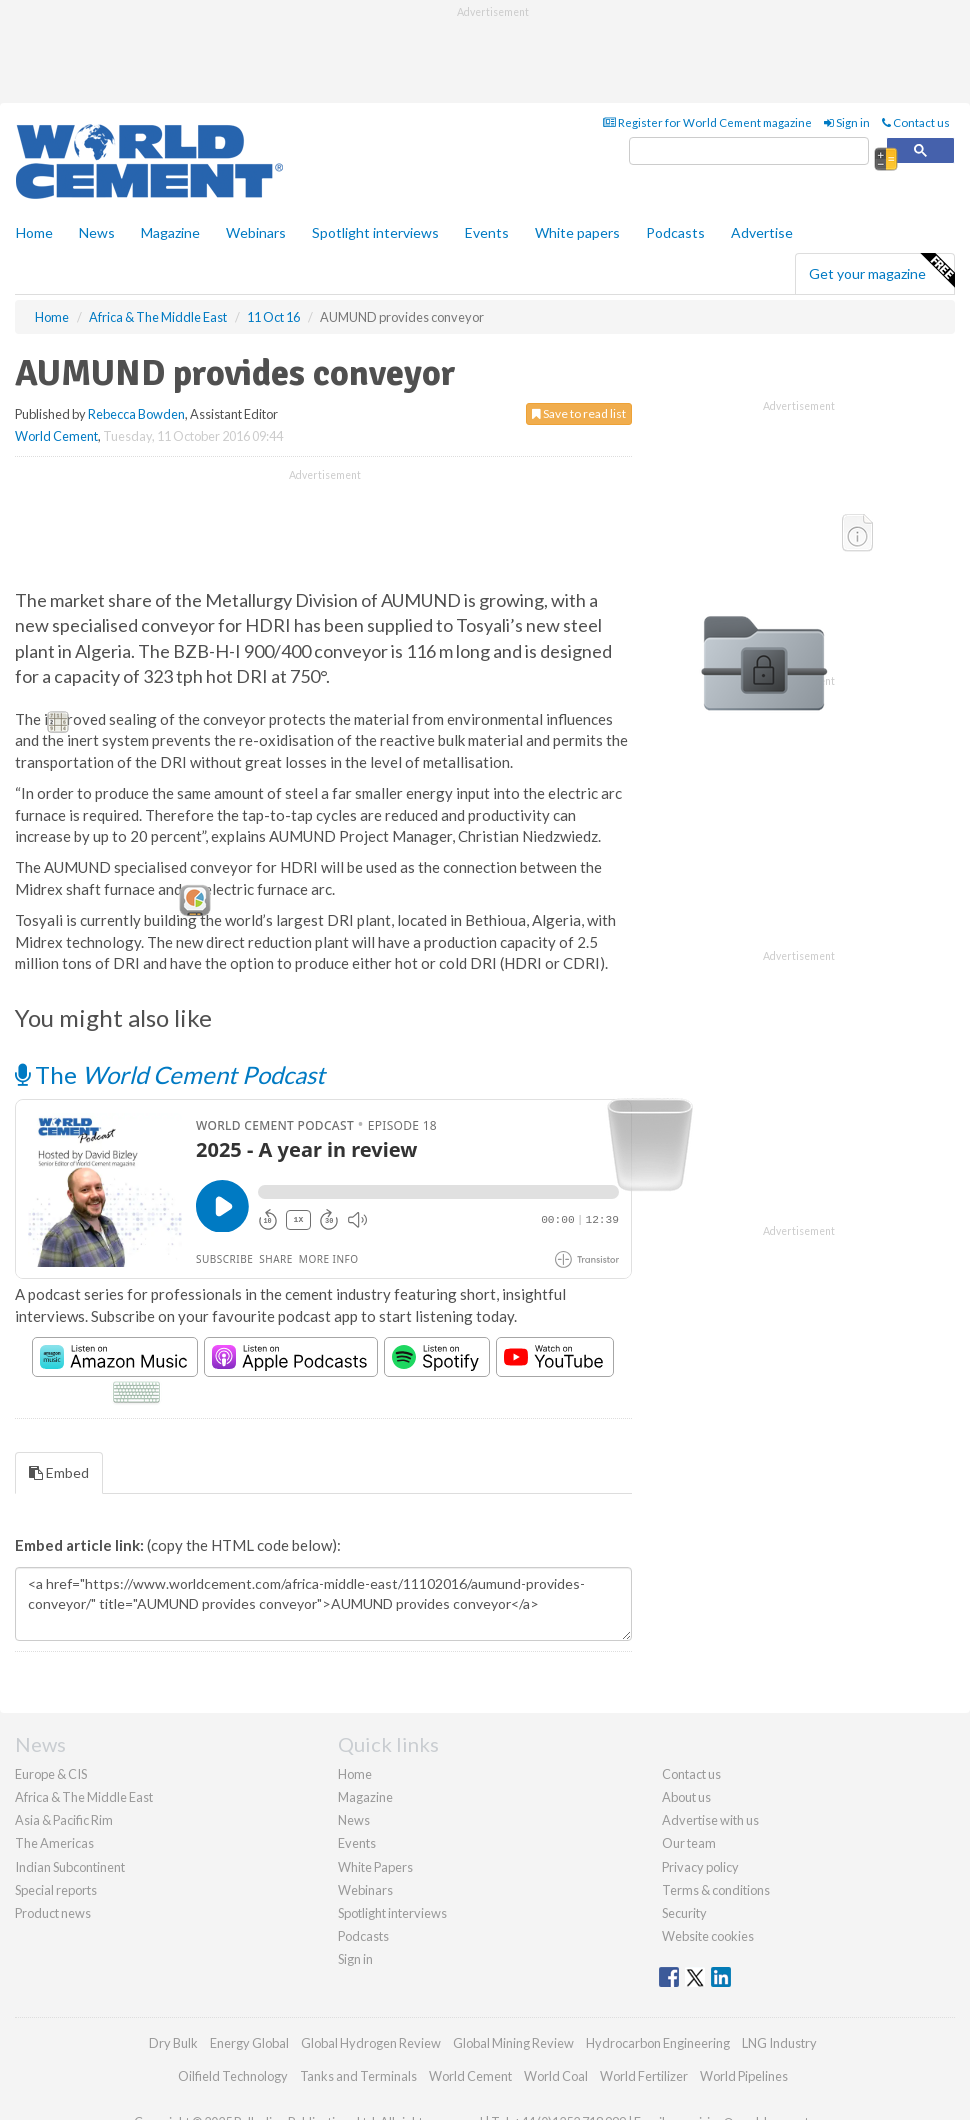 This screenshot has height=2120, width=970. Describe the element at coordinates (763, 666) in the screenshot. I see `access a password-protected folder` at that location.